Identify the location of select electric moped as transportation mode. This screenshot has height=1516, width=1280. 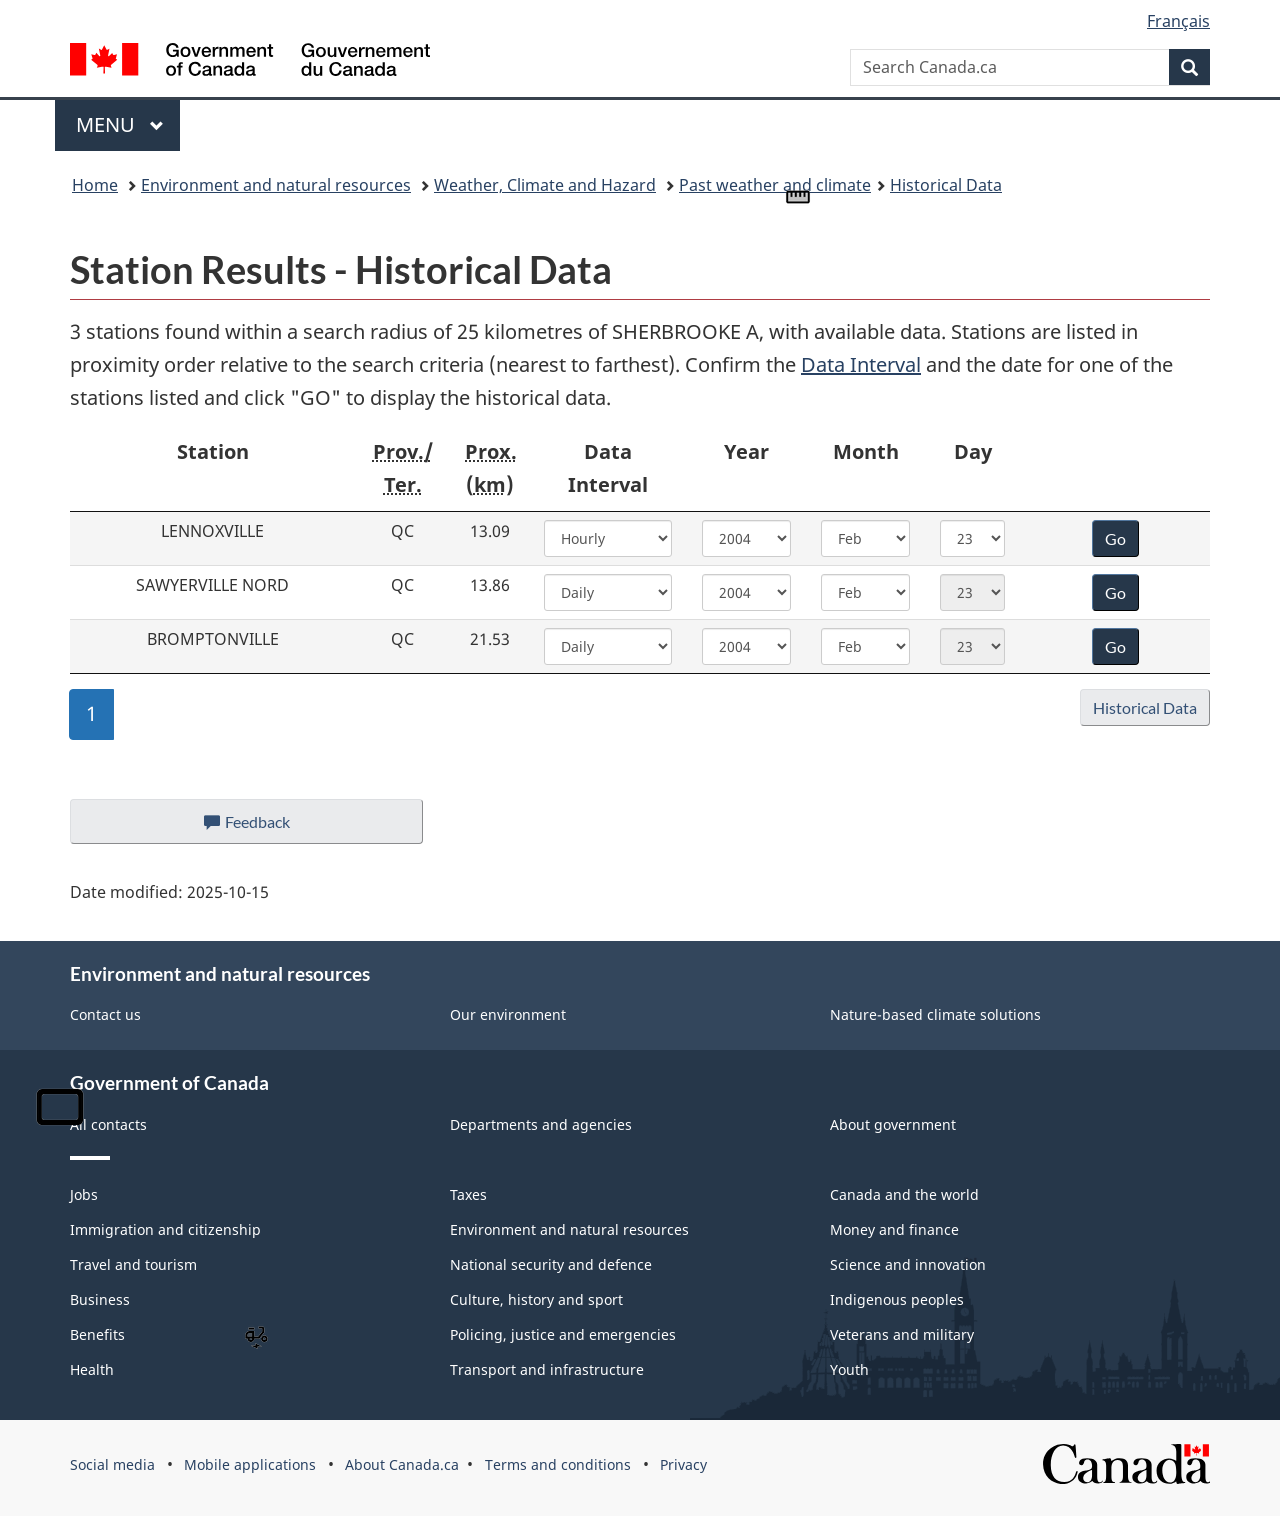
(256, 1336).